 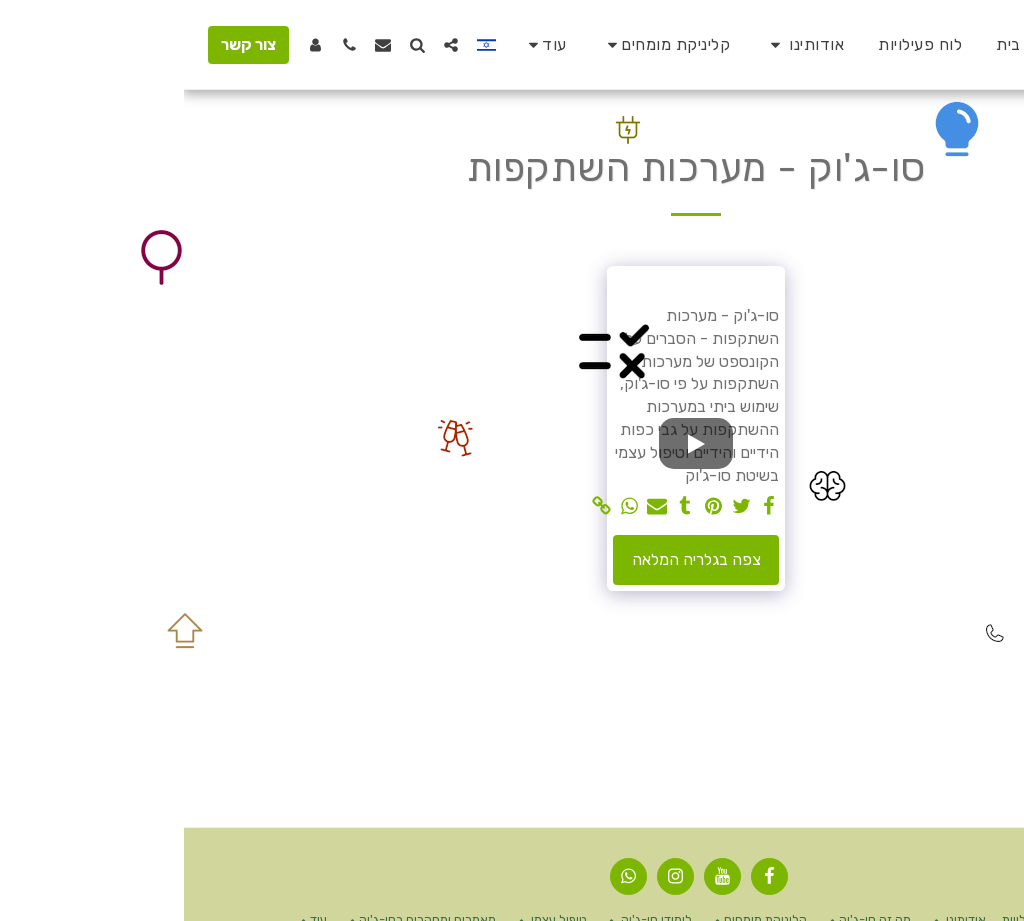 I want to click on indicates device is currently charging, so click(x=628, y=130).